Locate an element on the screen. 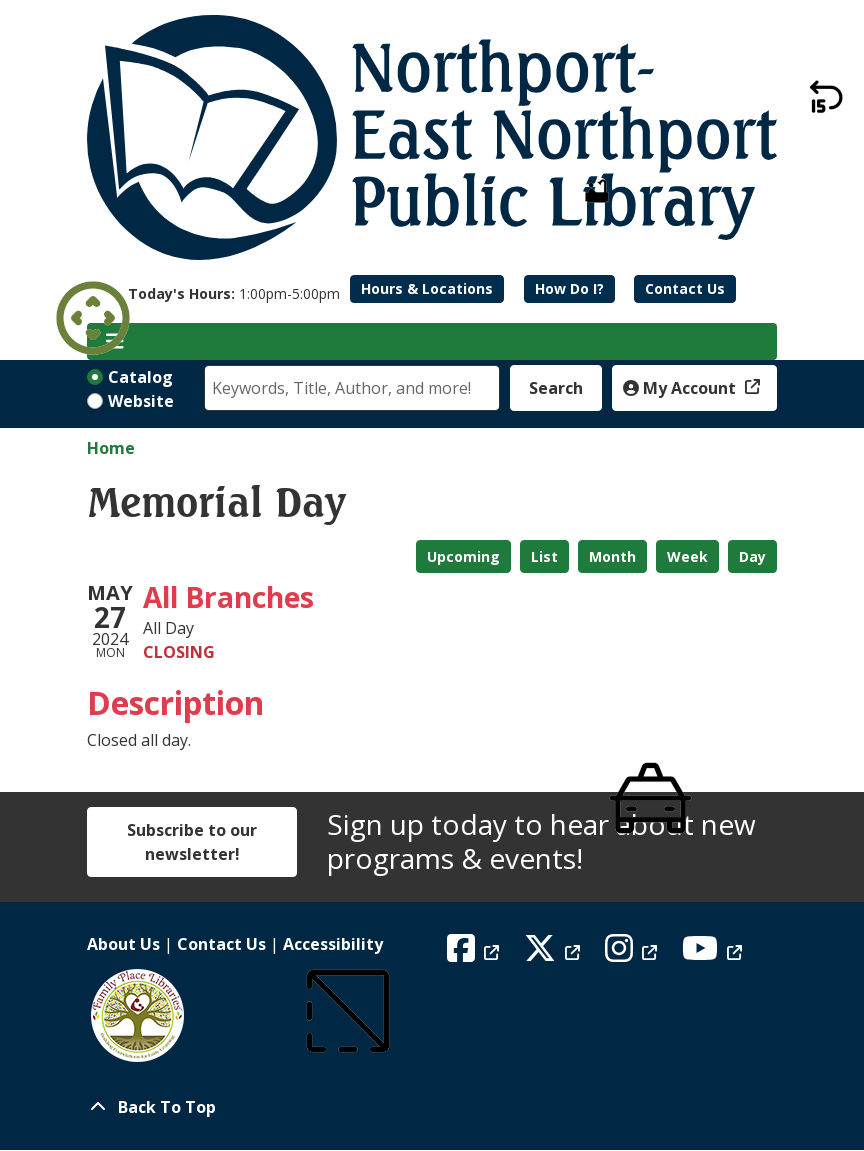 This screenshot has height=1151, width=864. request a taxi or cab ride is located at coordinates (650, 803).